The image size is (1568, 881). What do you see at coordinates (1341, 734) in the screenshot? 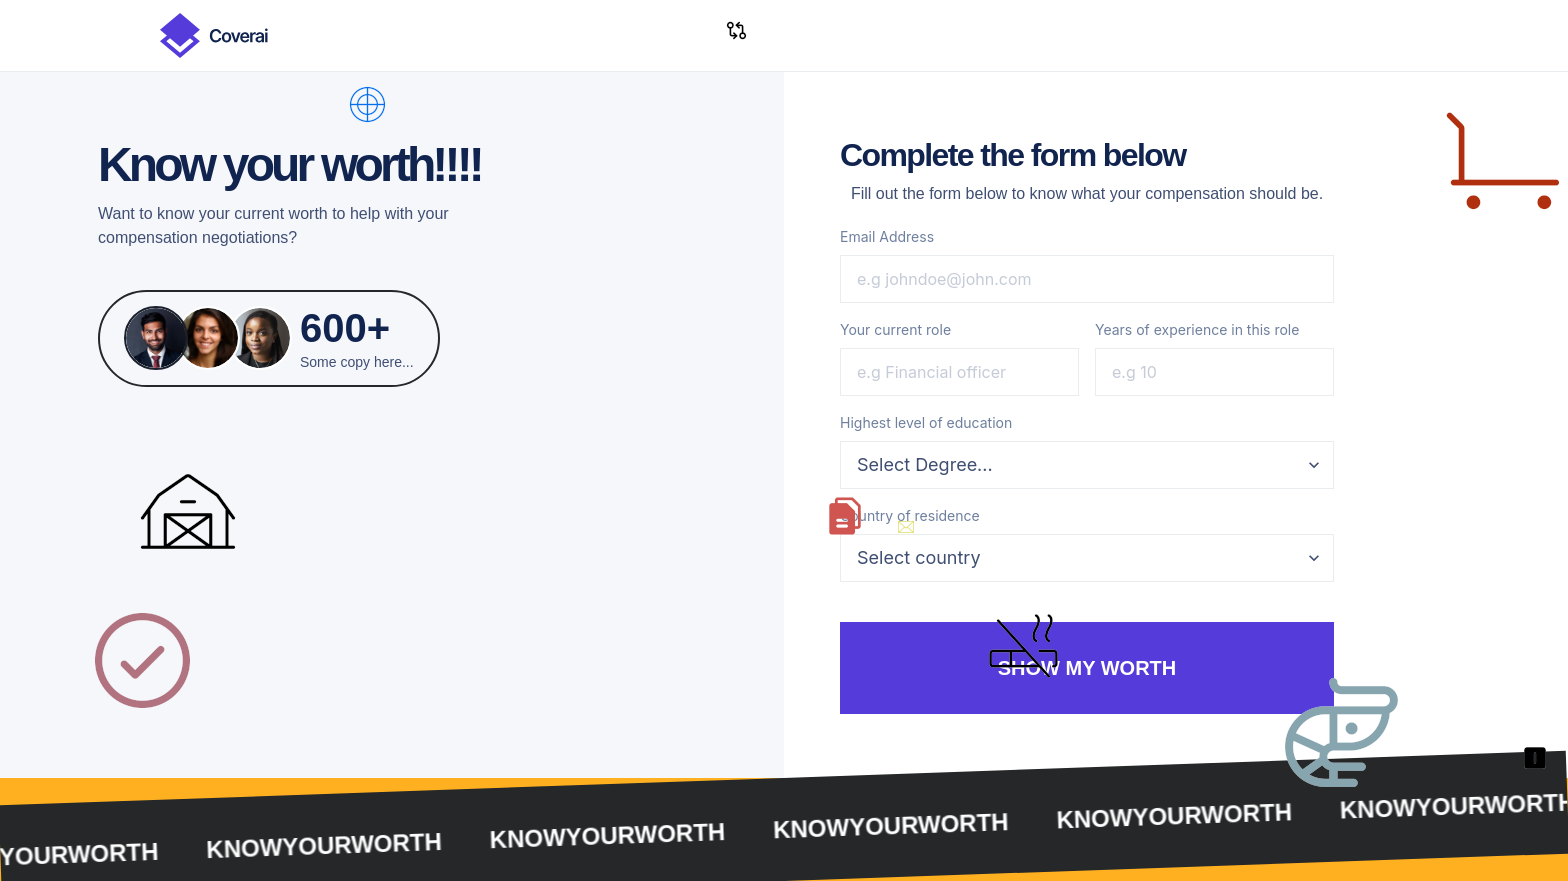
I see `indicates seafood or shellfish menu category` at bounding box center [1341, 734].